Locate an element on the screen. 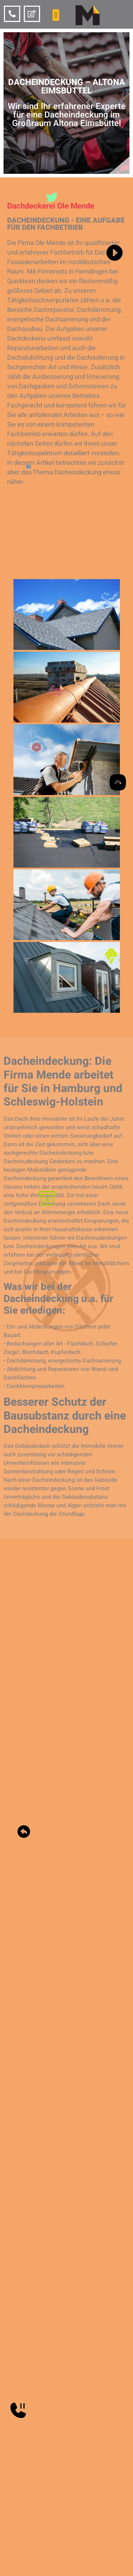 The height and width of the screenshot is (2576, 133). remove item from collection is located at coordinates (37, 747).